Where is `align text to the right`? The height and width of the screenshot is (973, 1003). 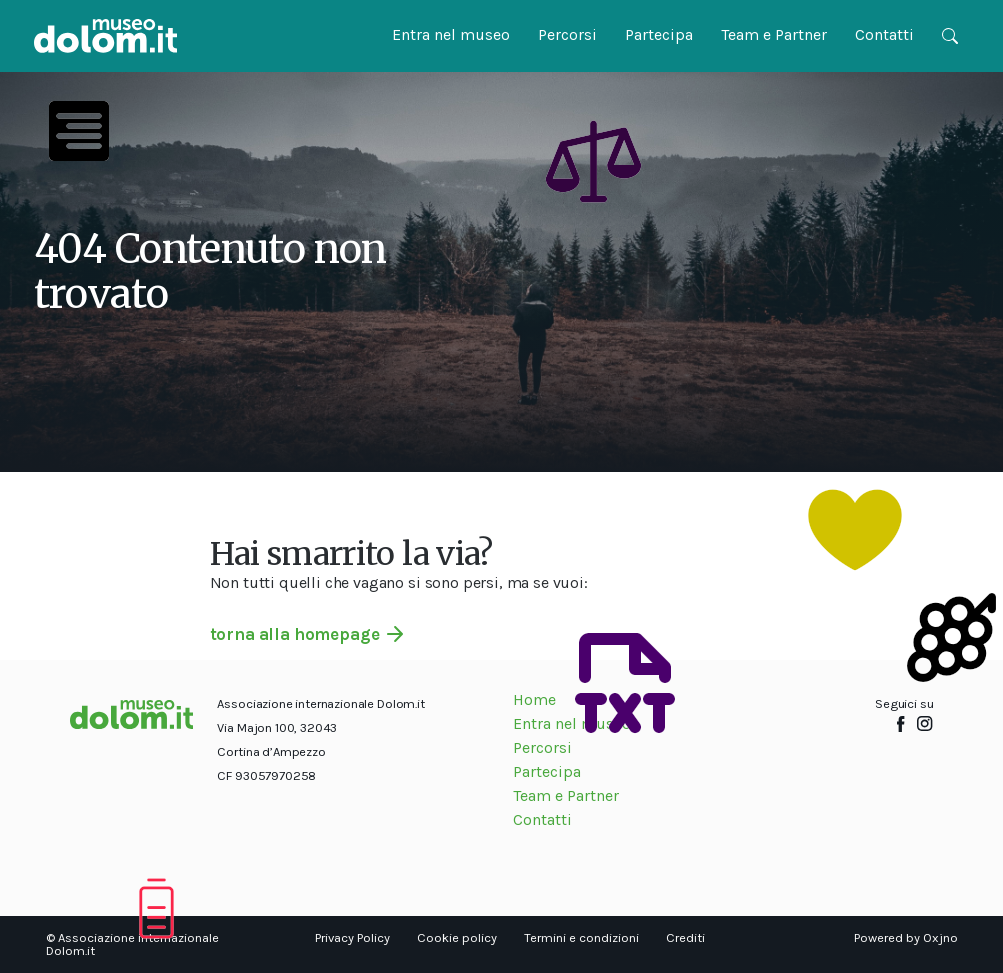 align text to the right is located at coordinates (79, 131).